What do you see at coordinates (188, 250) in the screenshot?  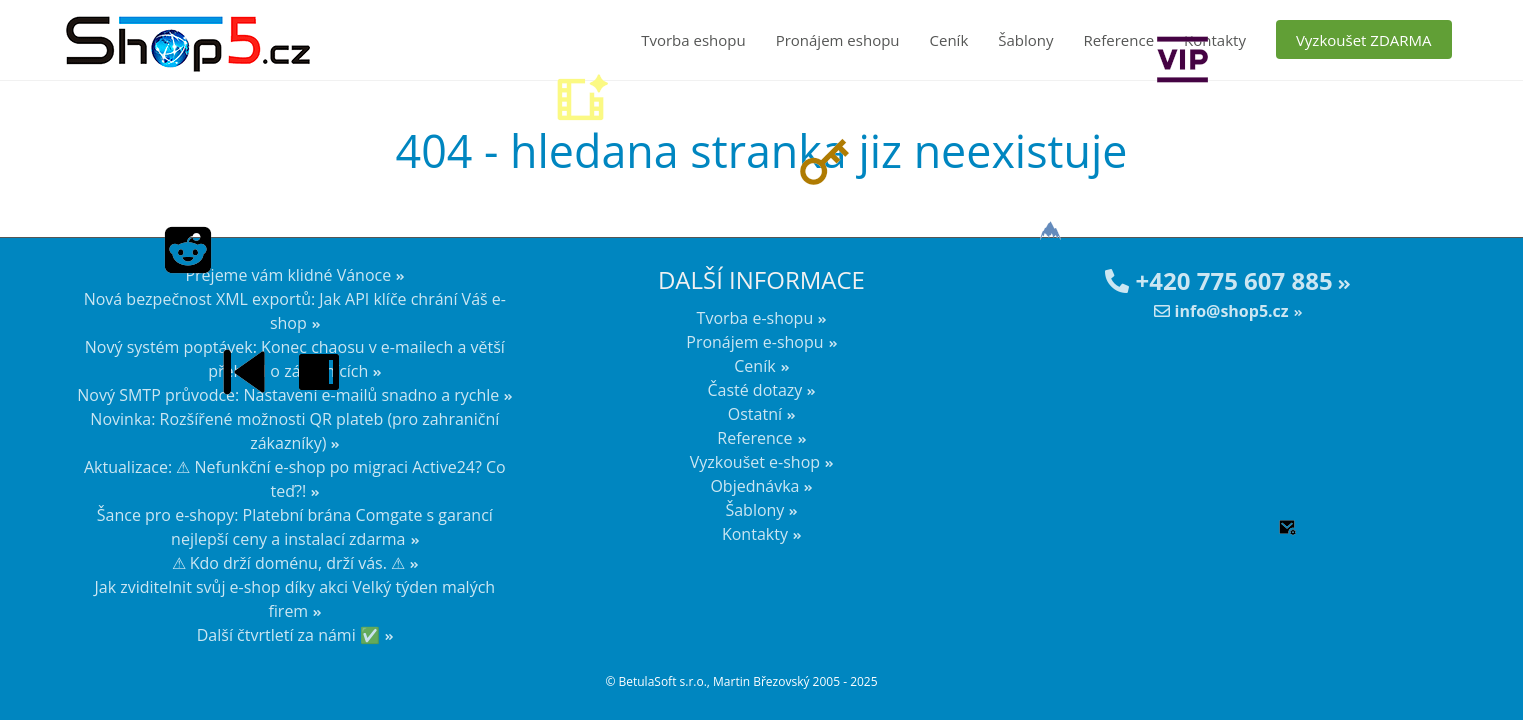 I see `open Reddit app` at bounding box center [188, 250].